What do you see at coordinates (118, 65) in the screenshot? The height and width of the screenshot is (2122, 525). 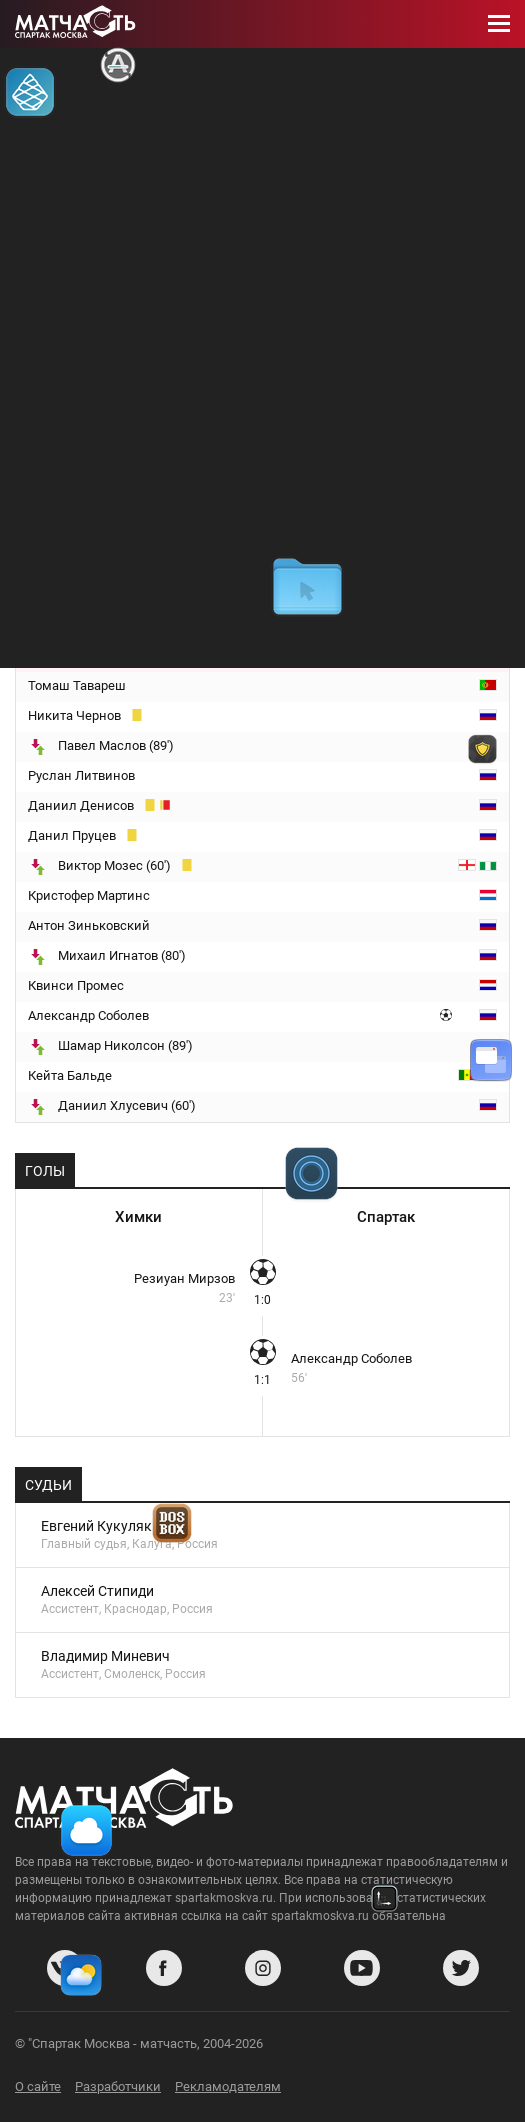 I see `open the software update manager` at bounding box center [118, 65].